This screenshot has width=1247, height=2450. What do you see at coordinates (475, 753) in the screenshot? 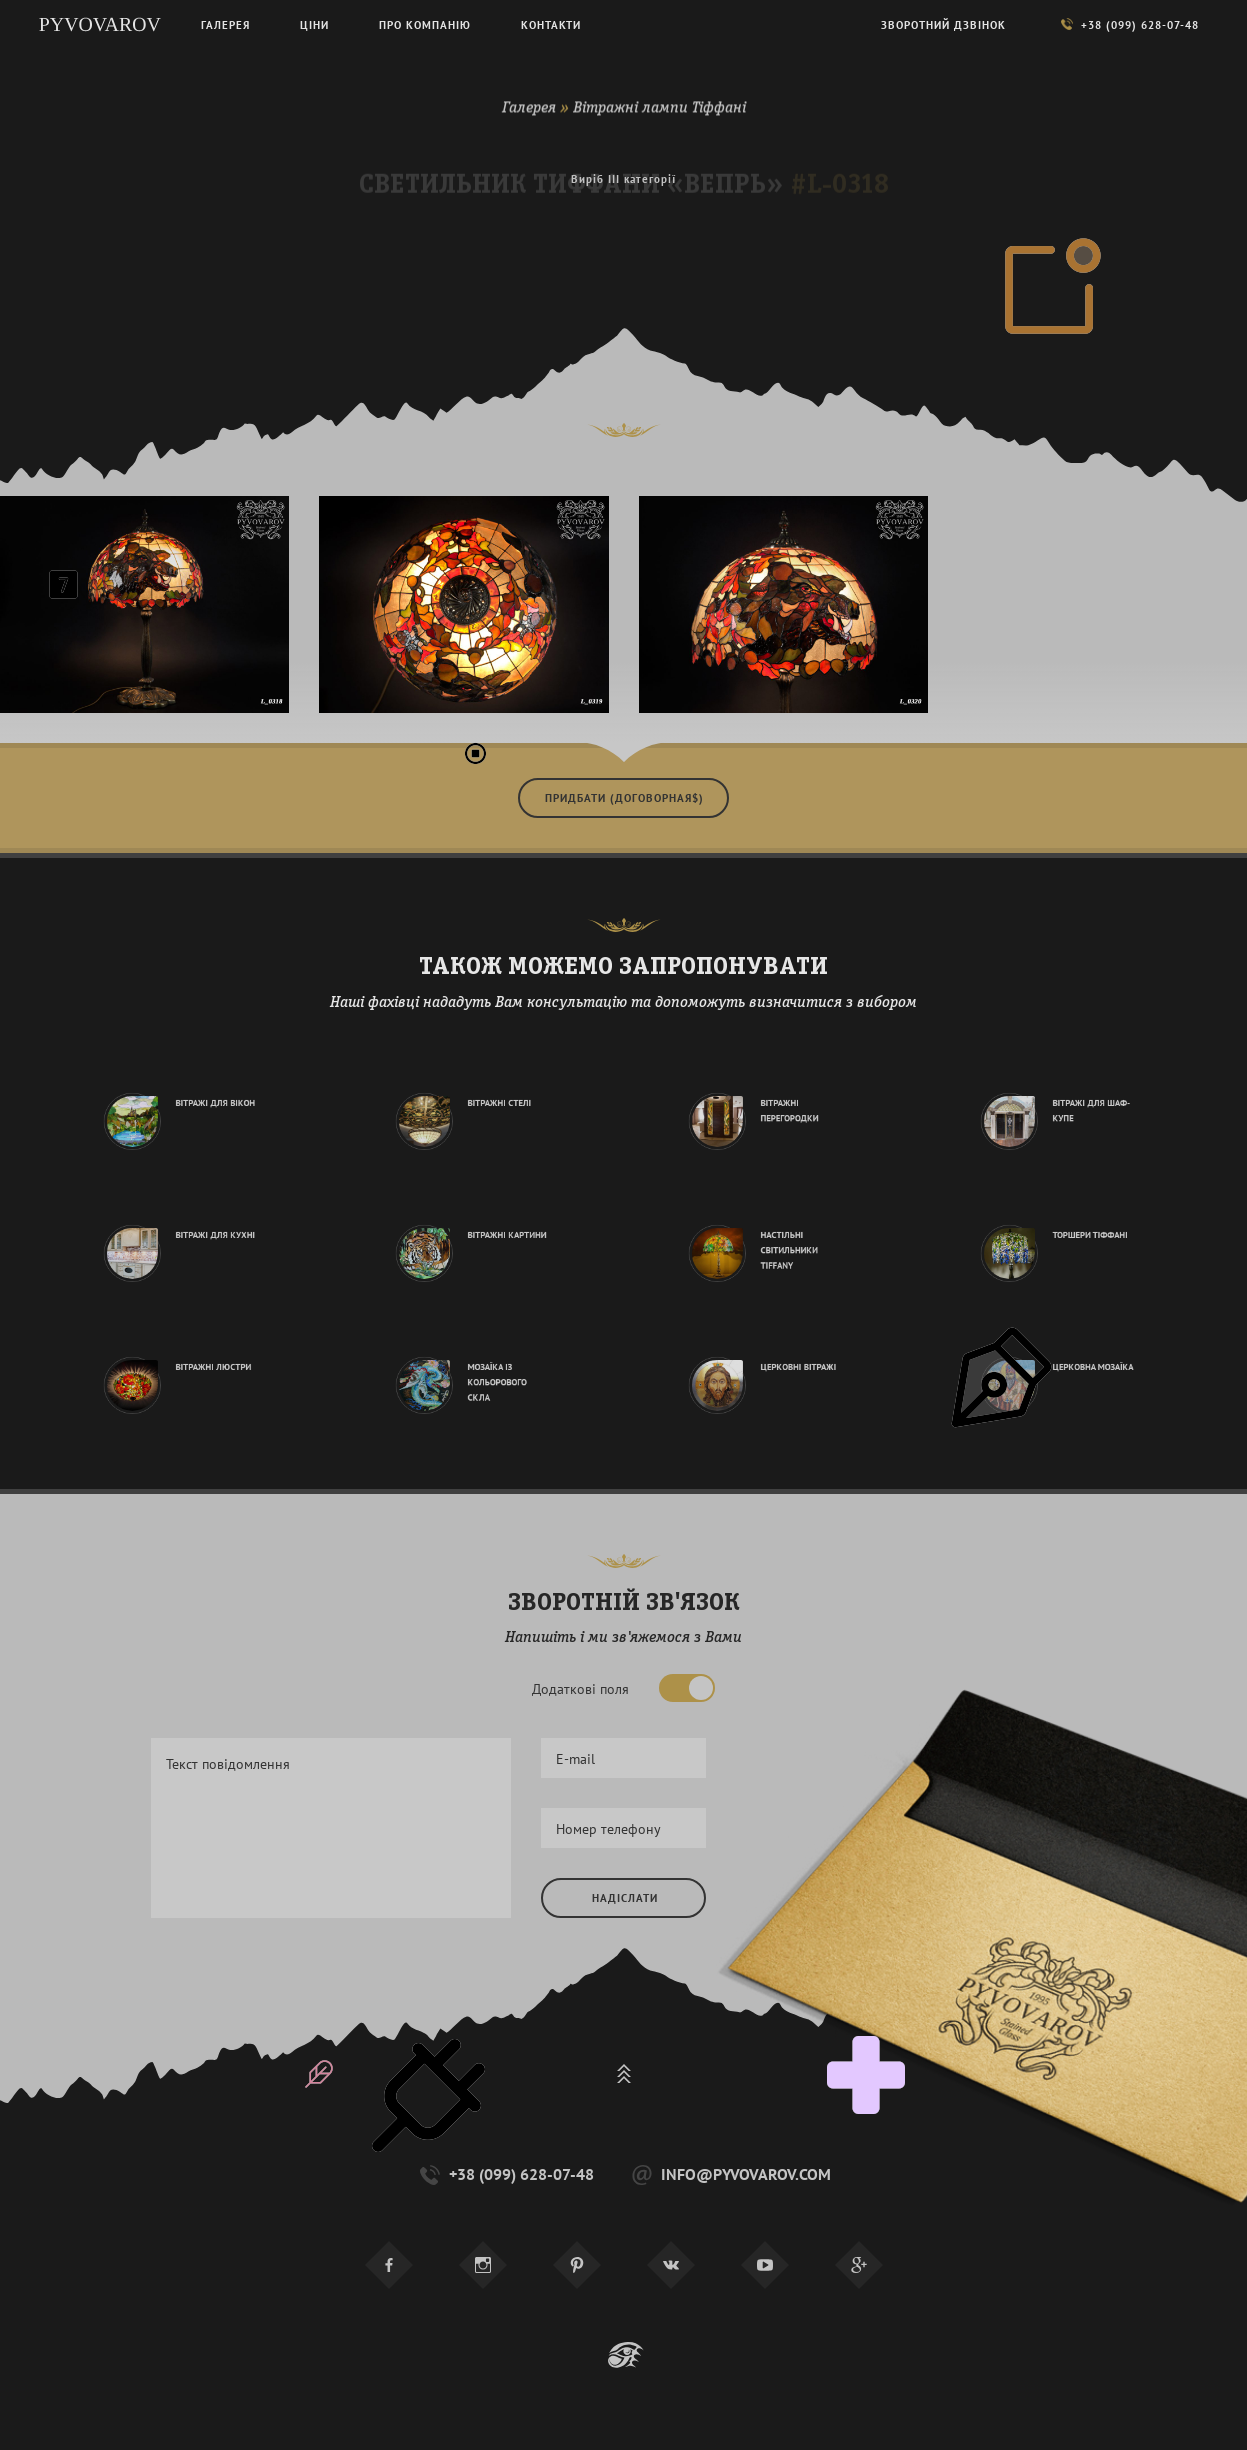
I see `stop media playback` at bounding box center [475, 753].